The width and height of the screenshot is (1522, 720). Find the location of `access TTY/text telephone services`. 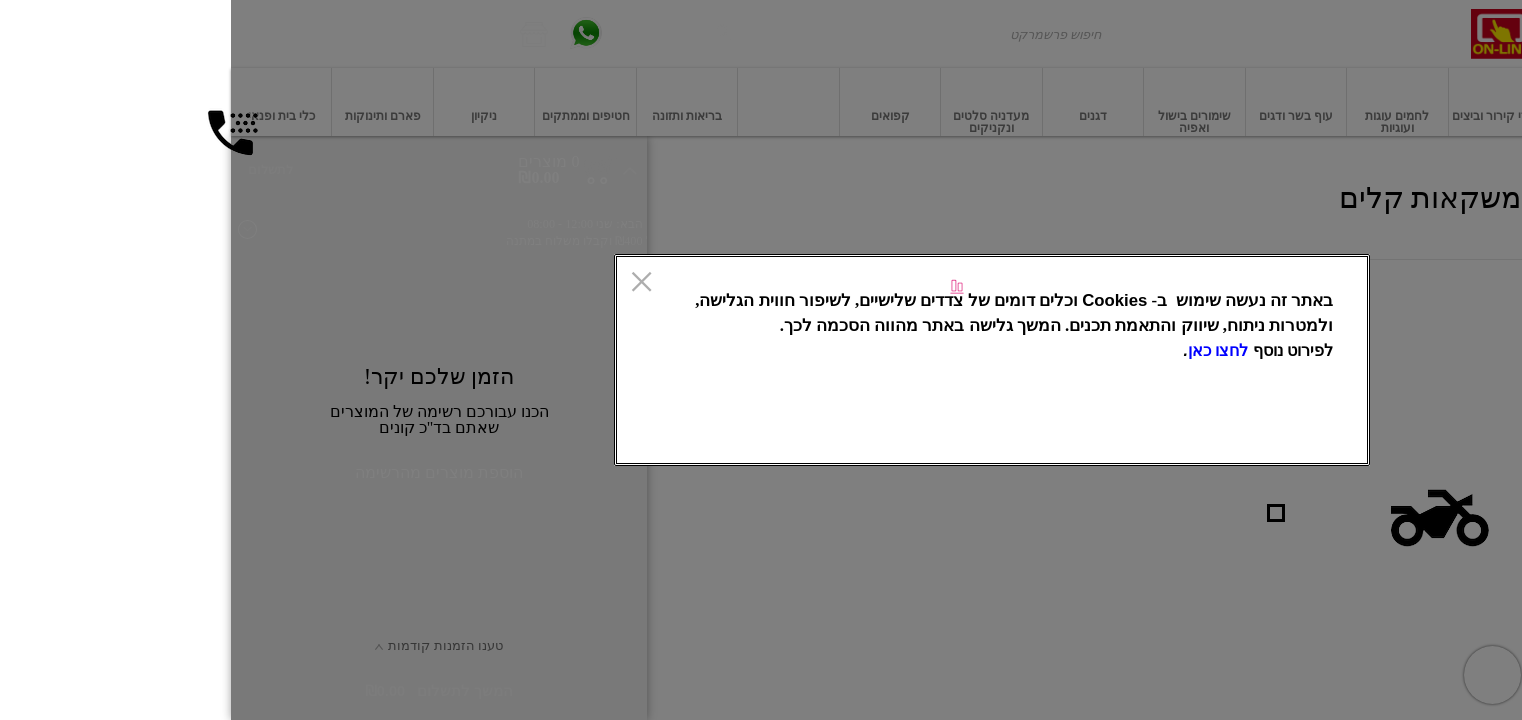

access TTY/text telephone services is located at coordinates (233, 133).